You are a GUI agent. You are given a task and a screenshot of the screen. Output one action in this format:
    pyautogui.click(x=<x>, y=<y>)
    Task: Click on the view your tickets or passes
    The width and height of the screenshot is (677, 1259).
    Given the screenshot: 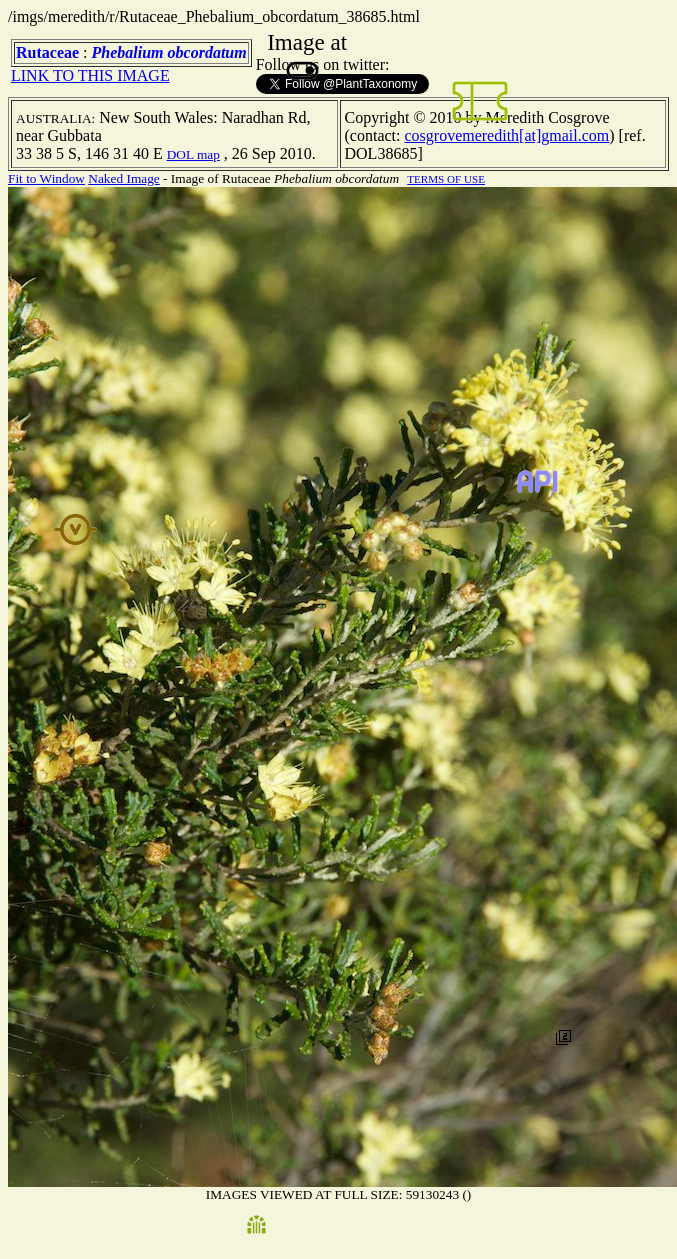 What is the action you would take?
    pyautogui.click(x=480, y=101)
    